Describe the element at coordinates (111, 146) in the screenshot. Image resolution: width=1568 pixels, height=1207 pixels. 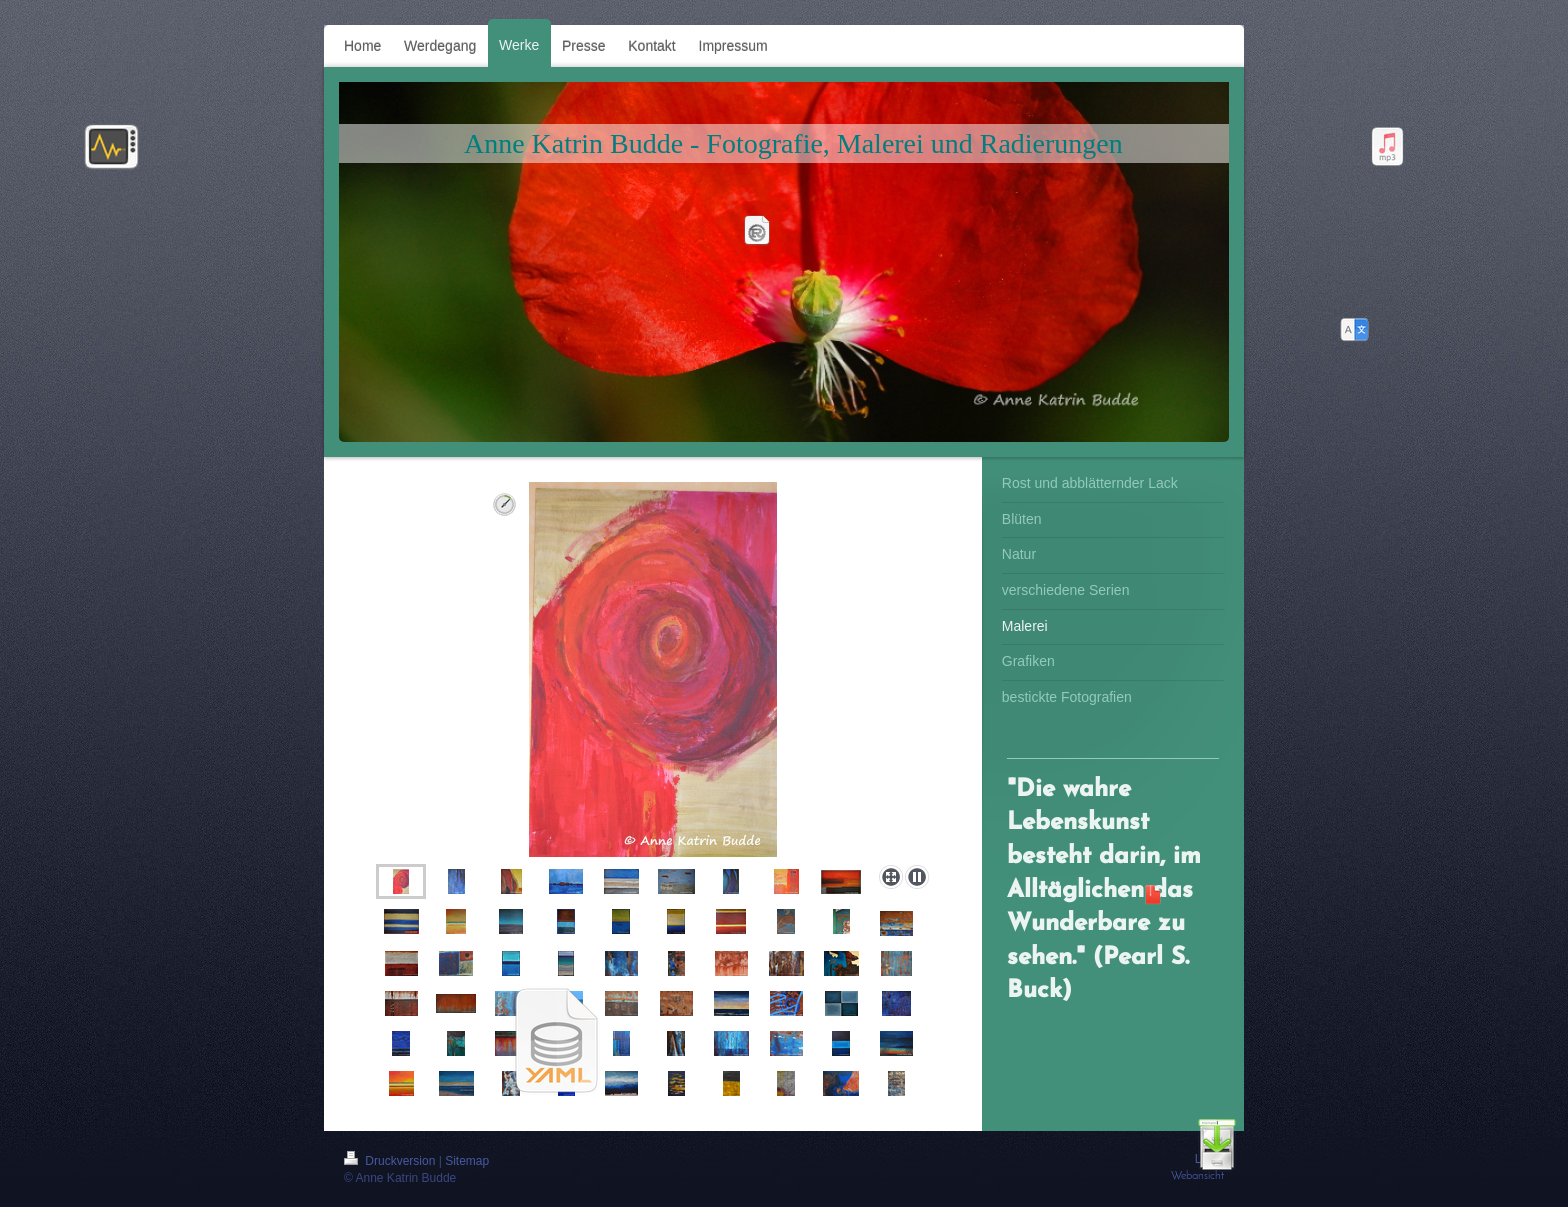
I see `open system monitor application` at that location.